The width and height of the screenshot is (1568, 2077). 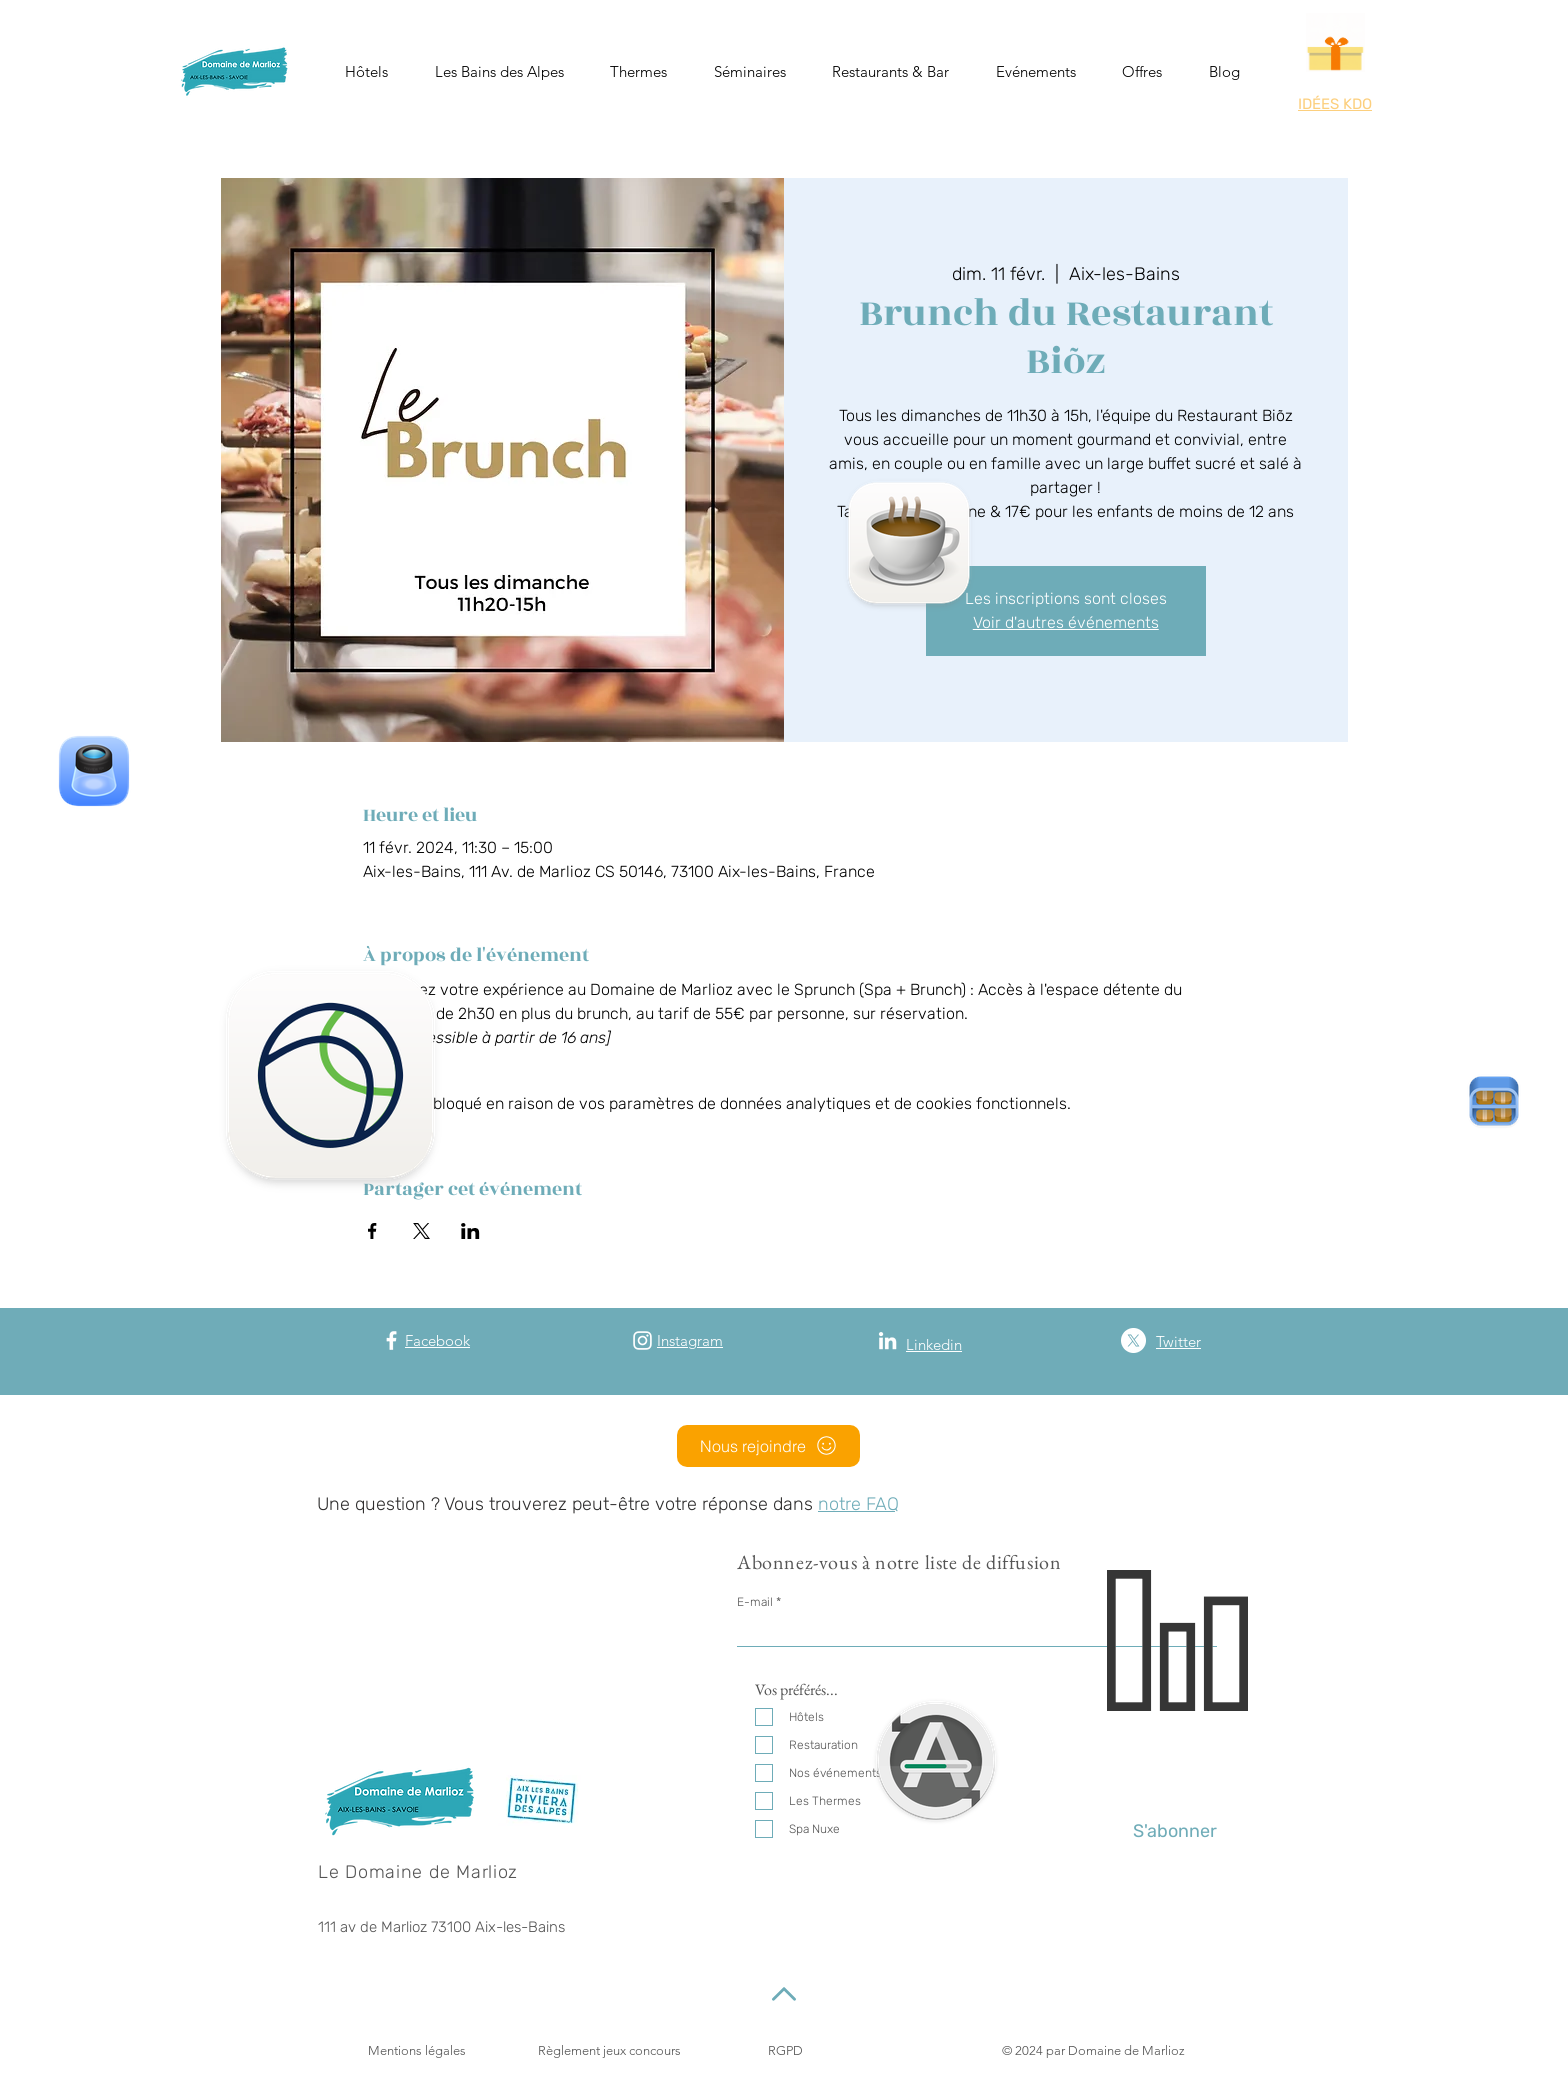 What do you see at coordinates (1494, 1101) in the screenshot?
I see `open warehouse flatpak manager` at bounding box center [1494, 1101].